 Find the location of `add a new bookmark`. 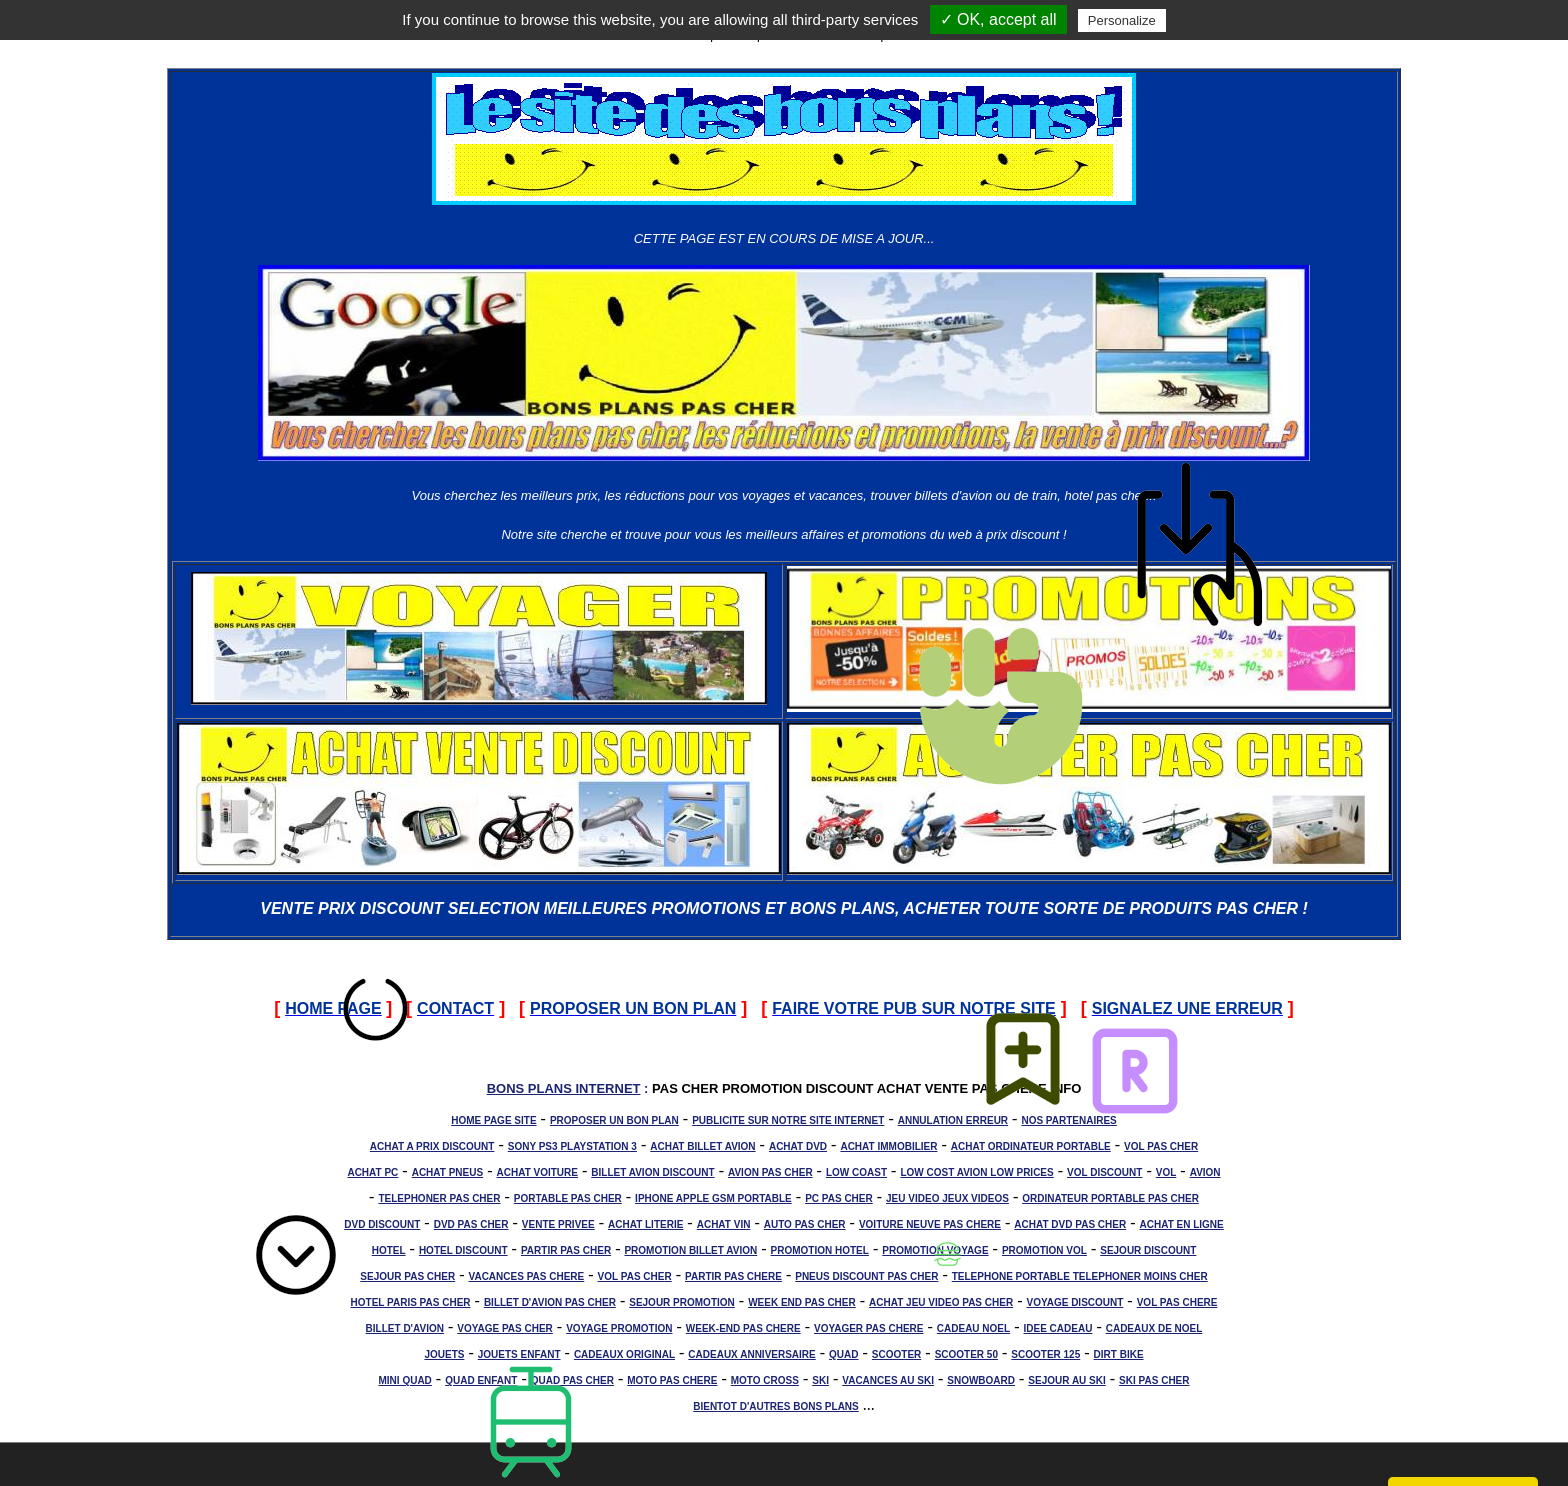

add a new bookmark is located at coordinates (1023, 1059).